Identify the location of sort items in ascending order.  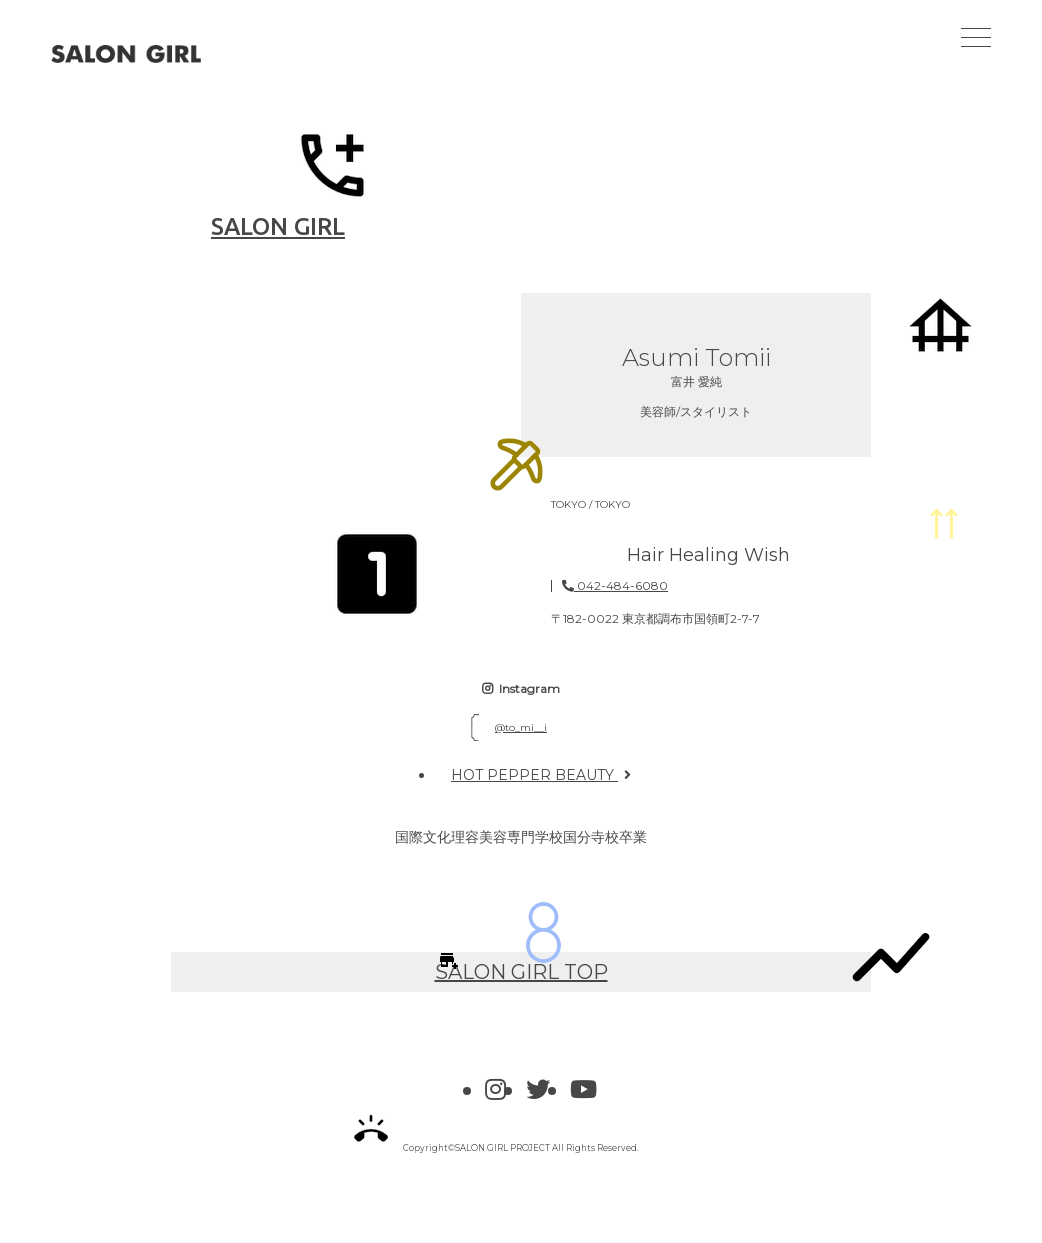
(944, 524).